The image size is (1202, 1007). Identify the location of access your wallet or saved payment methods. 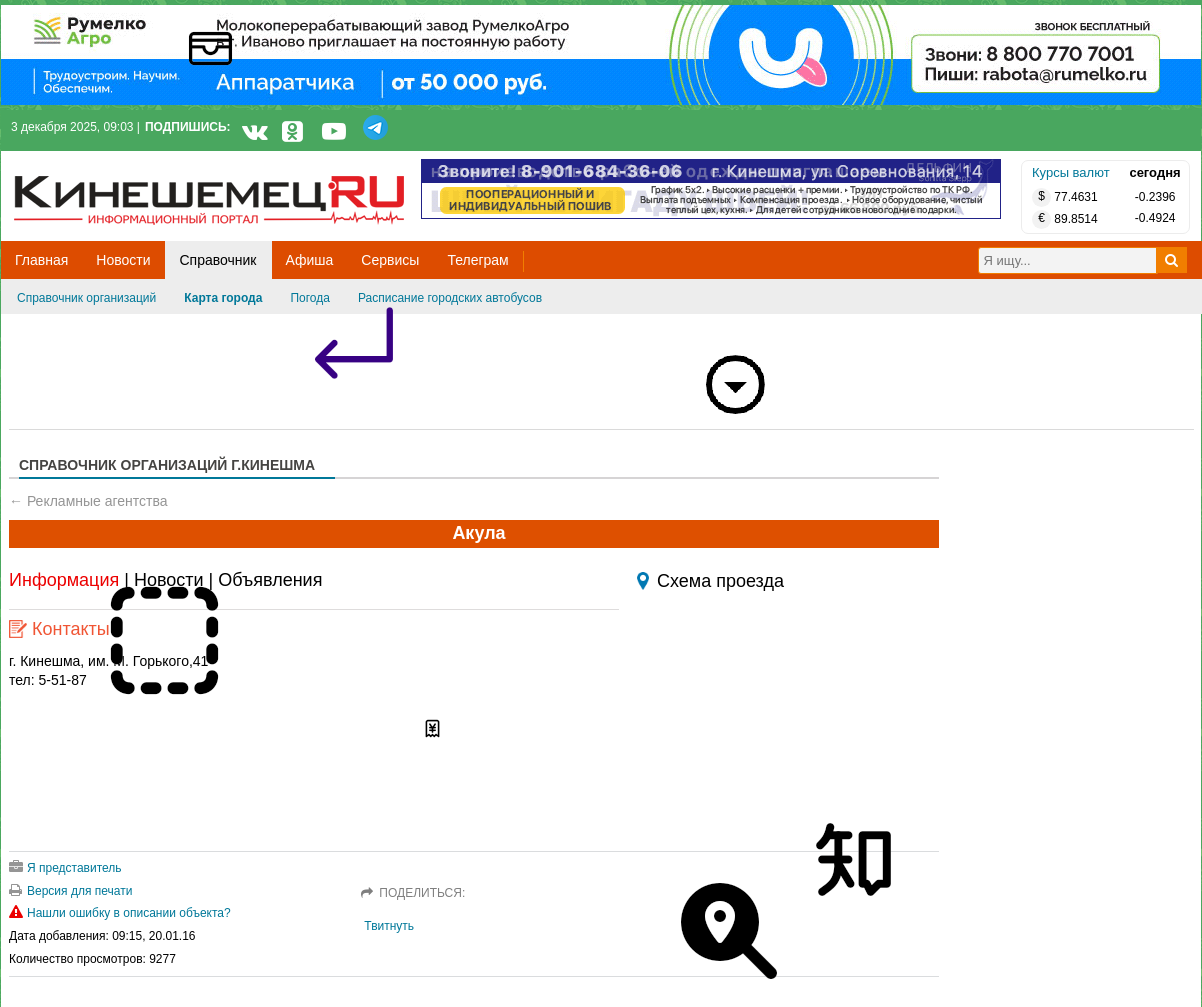
(210, 48).